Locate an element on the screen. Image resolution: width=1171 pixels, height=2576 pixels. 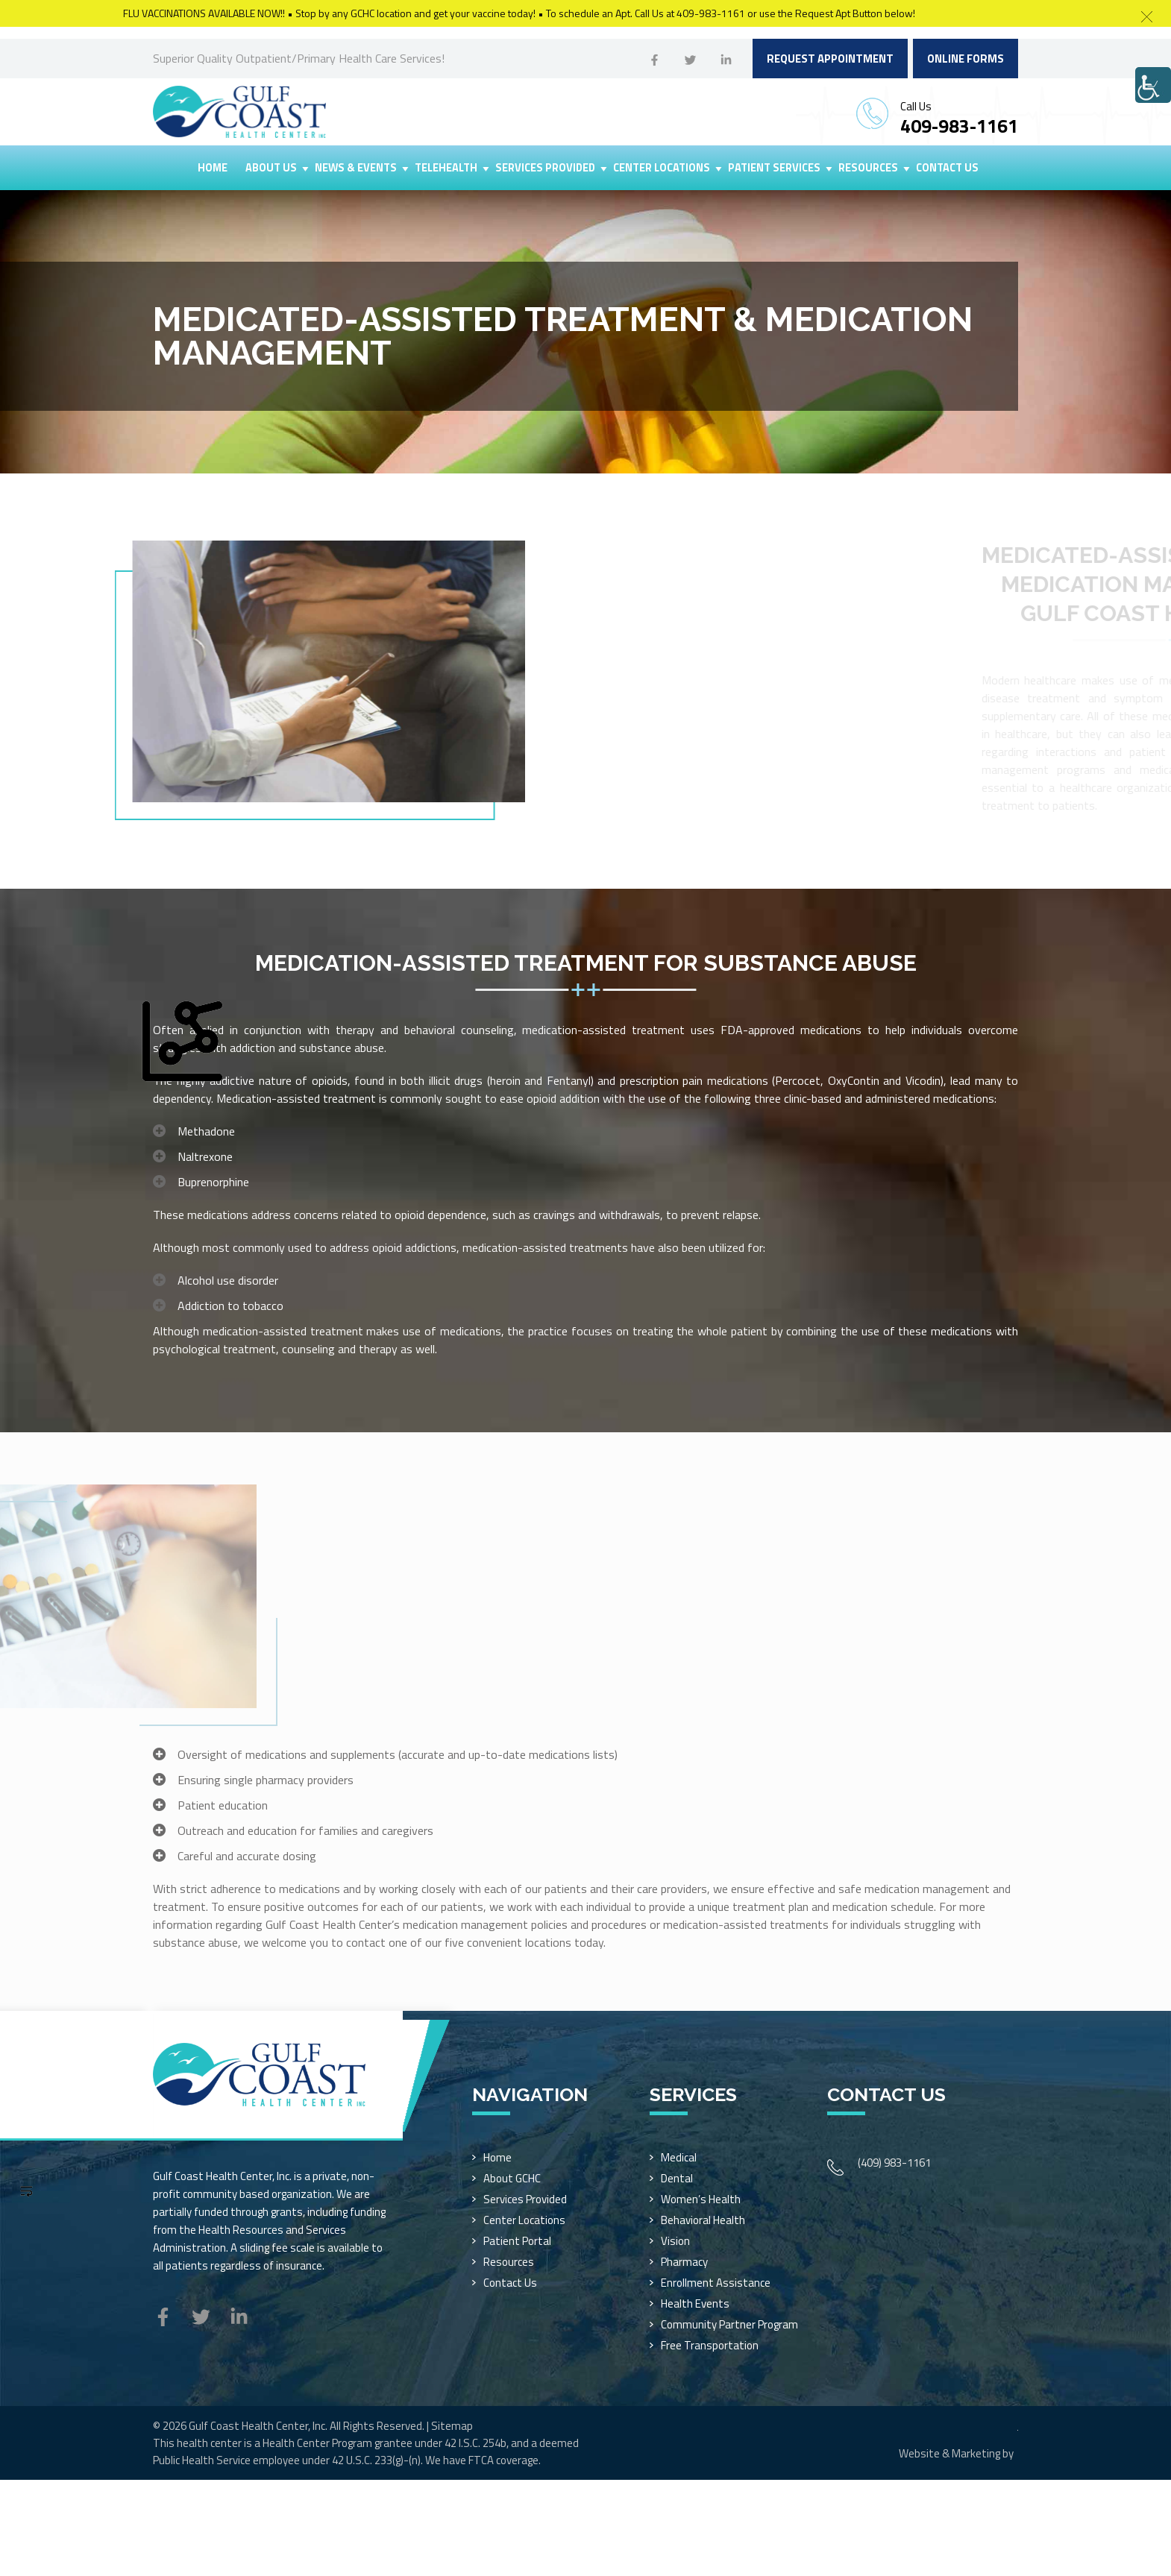
toggle text wrapping in a document or editor is located at coordinates (26, 2191).